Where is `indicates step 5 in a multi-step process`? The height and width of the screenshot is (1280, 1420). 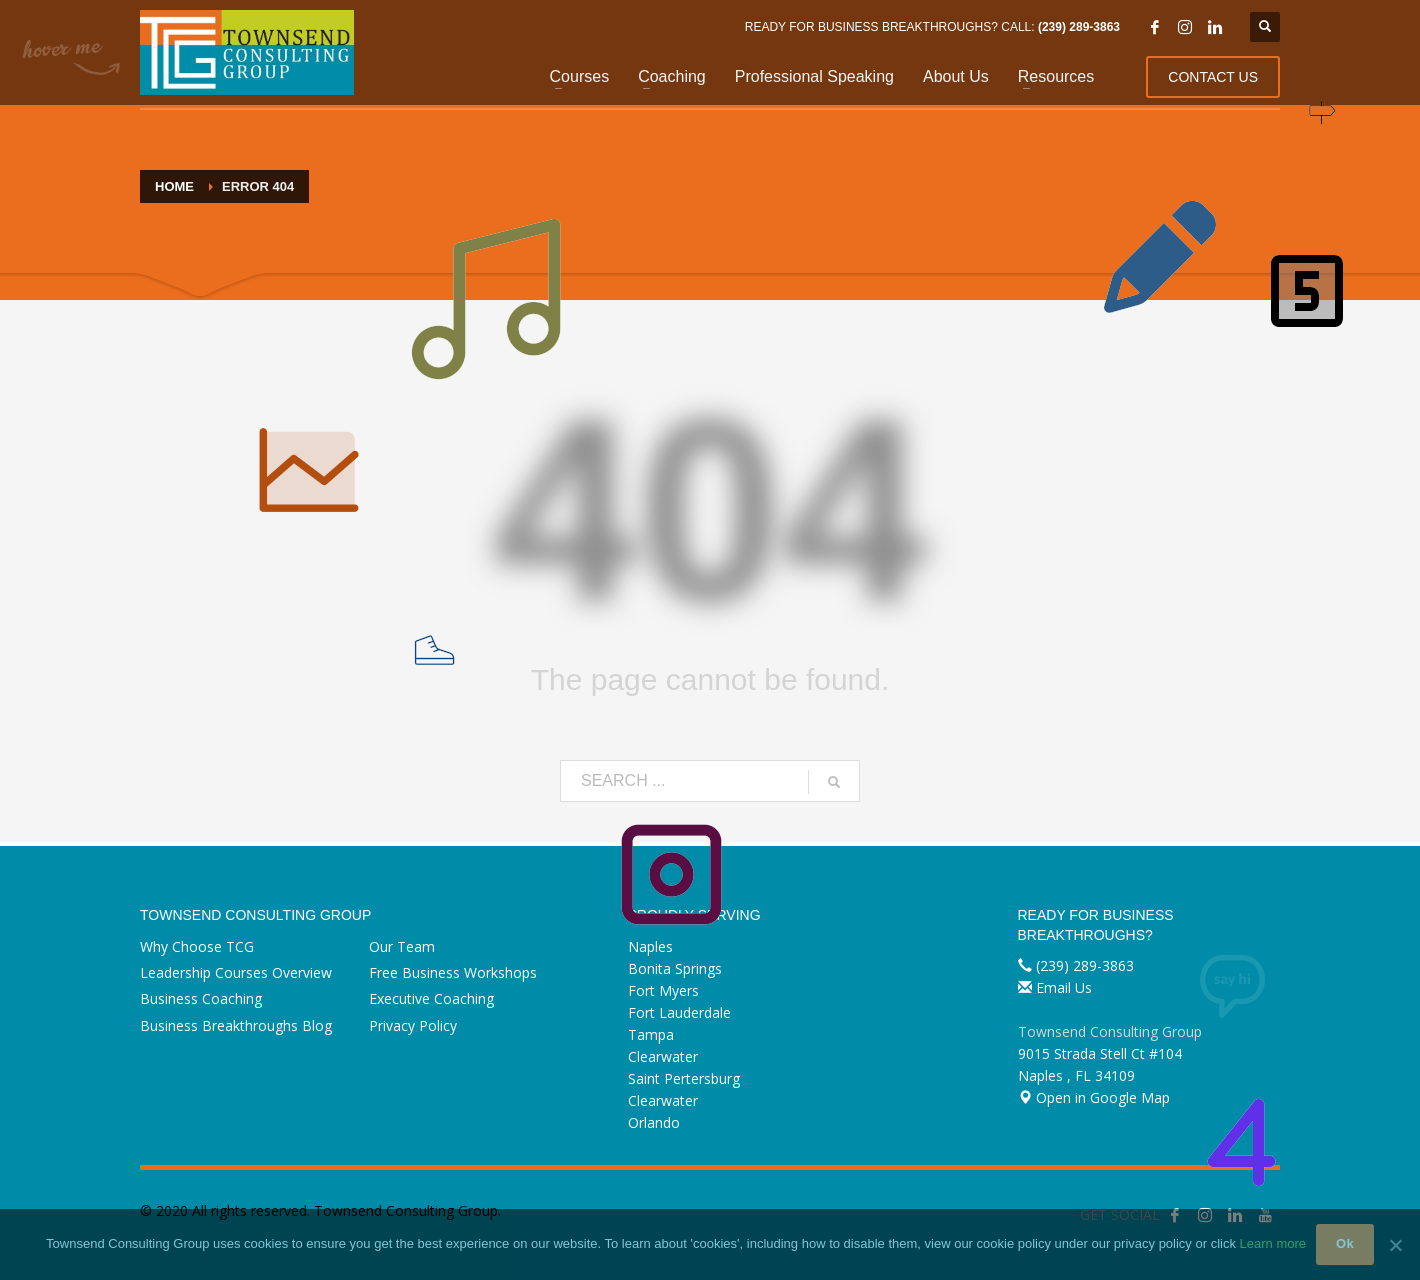
indicates step 5 in a multi-step process is located at coordinates (1307, 291).